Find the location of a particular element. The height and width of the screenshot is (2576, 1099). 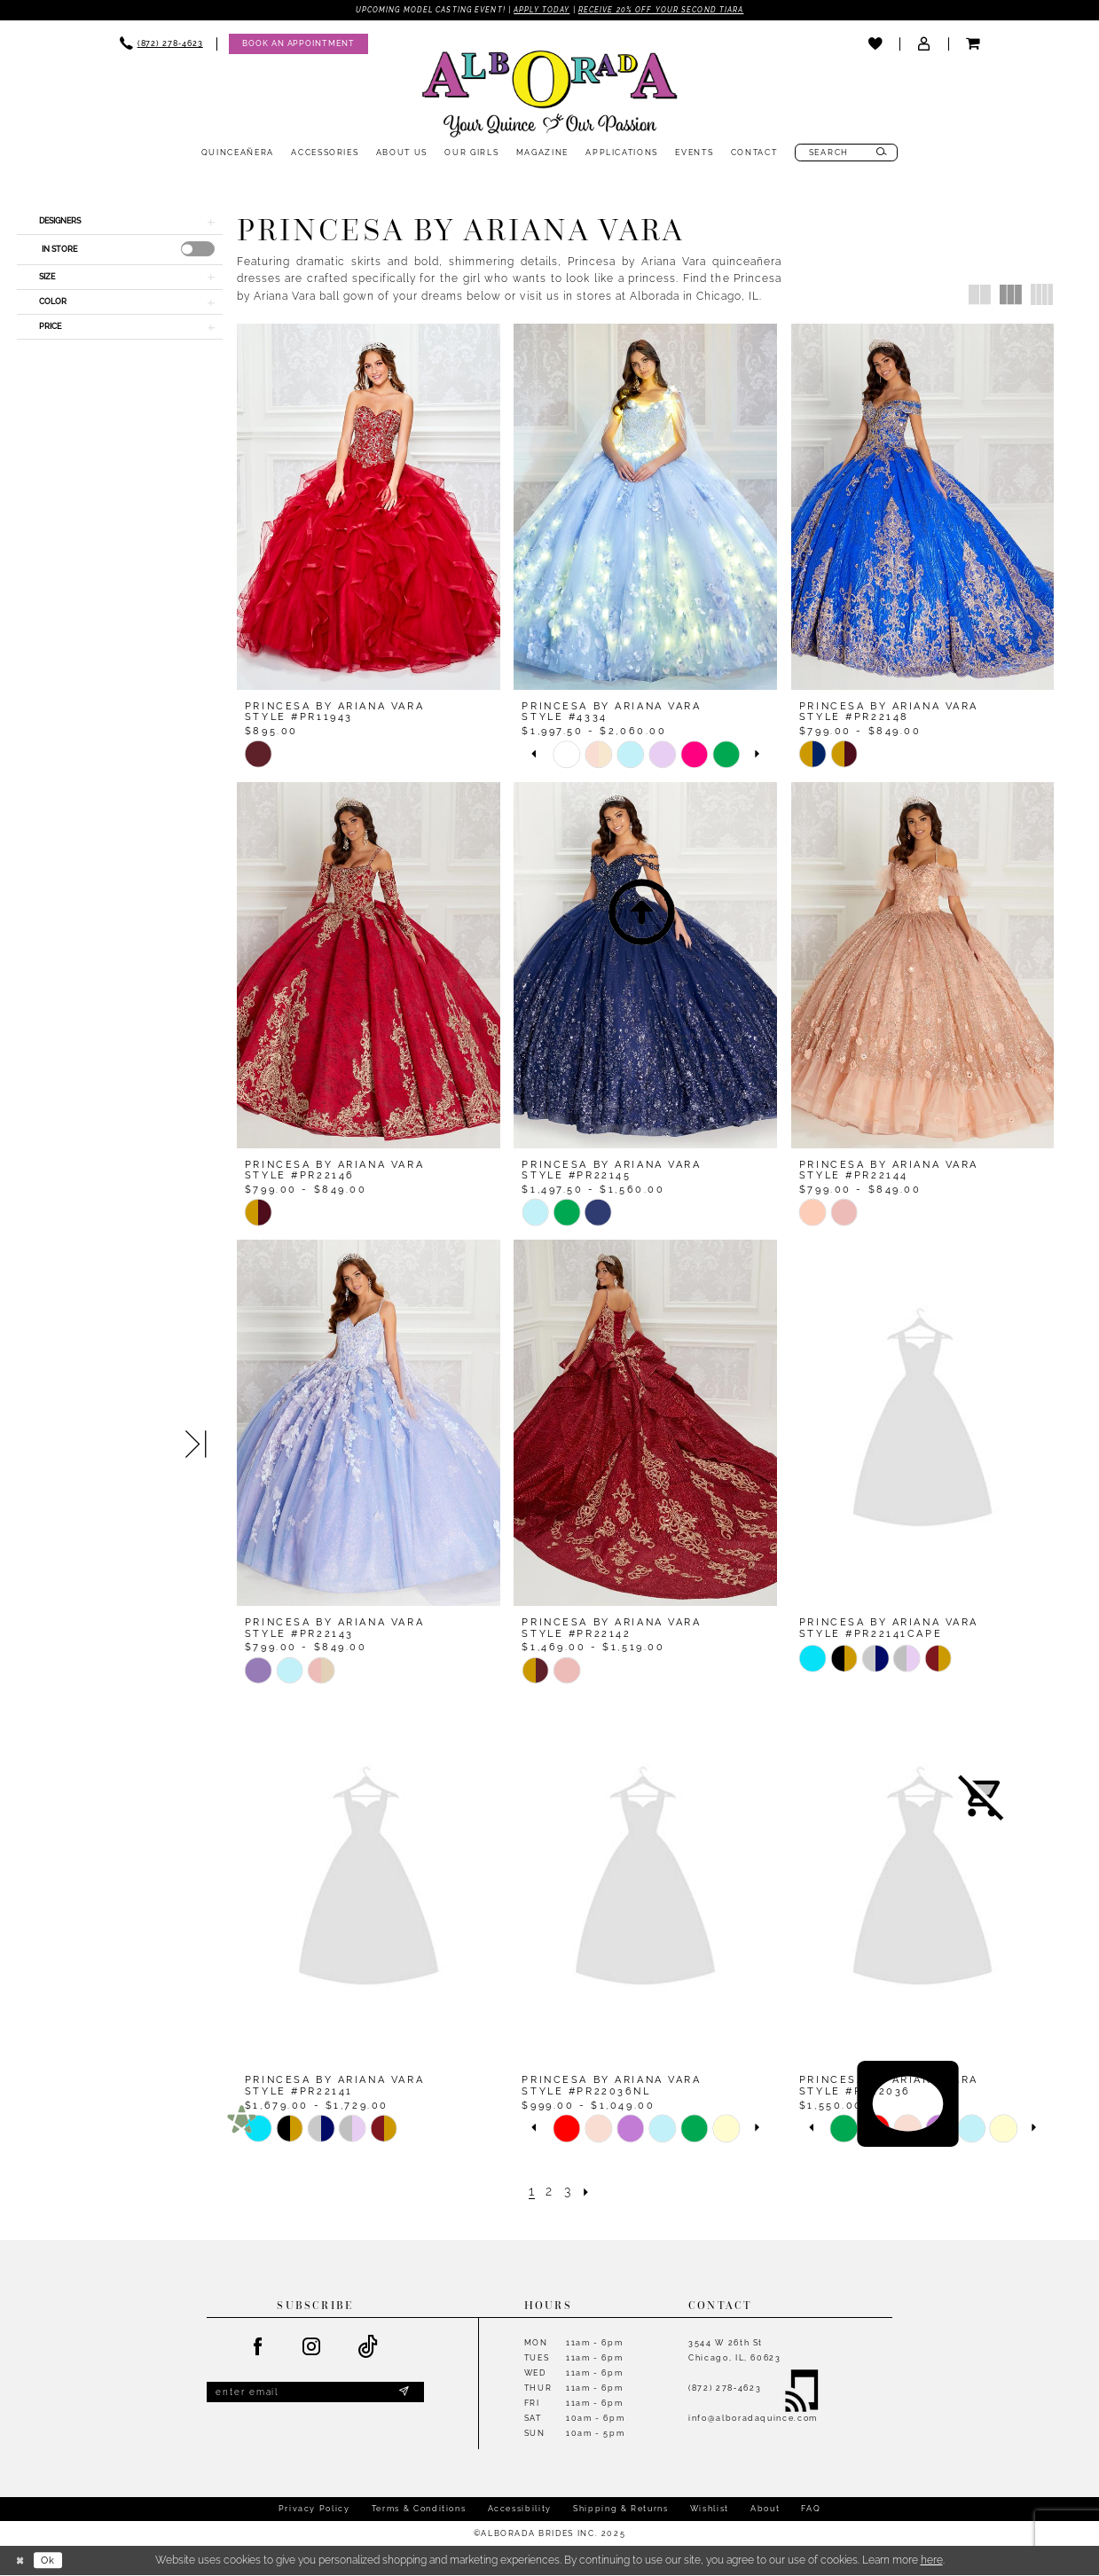

remove item from shopping cart is located at coordinates (982, 1797).